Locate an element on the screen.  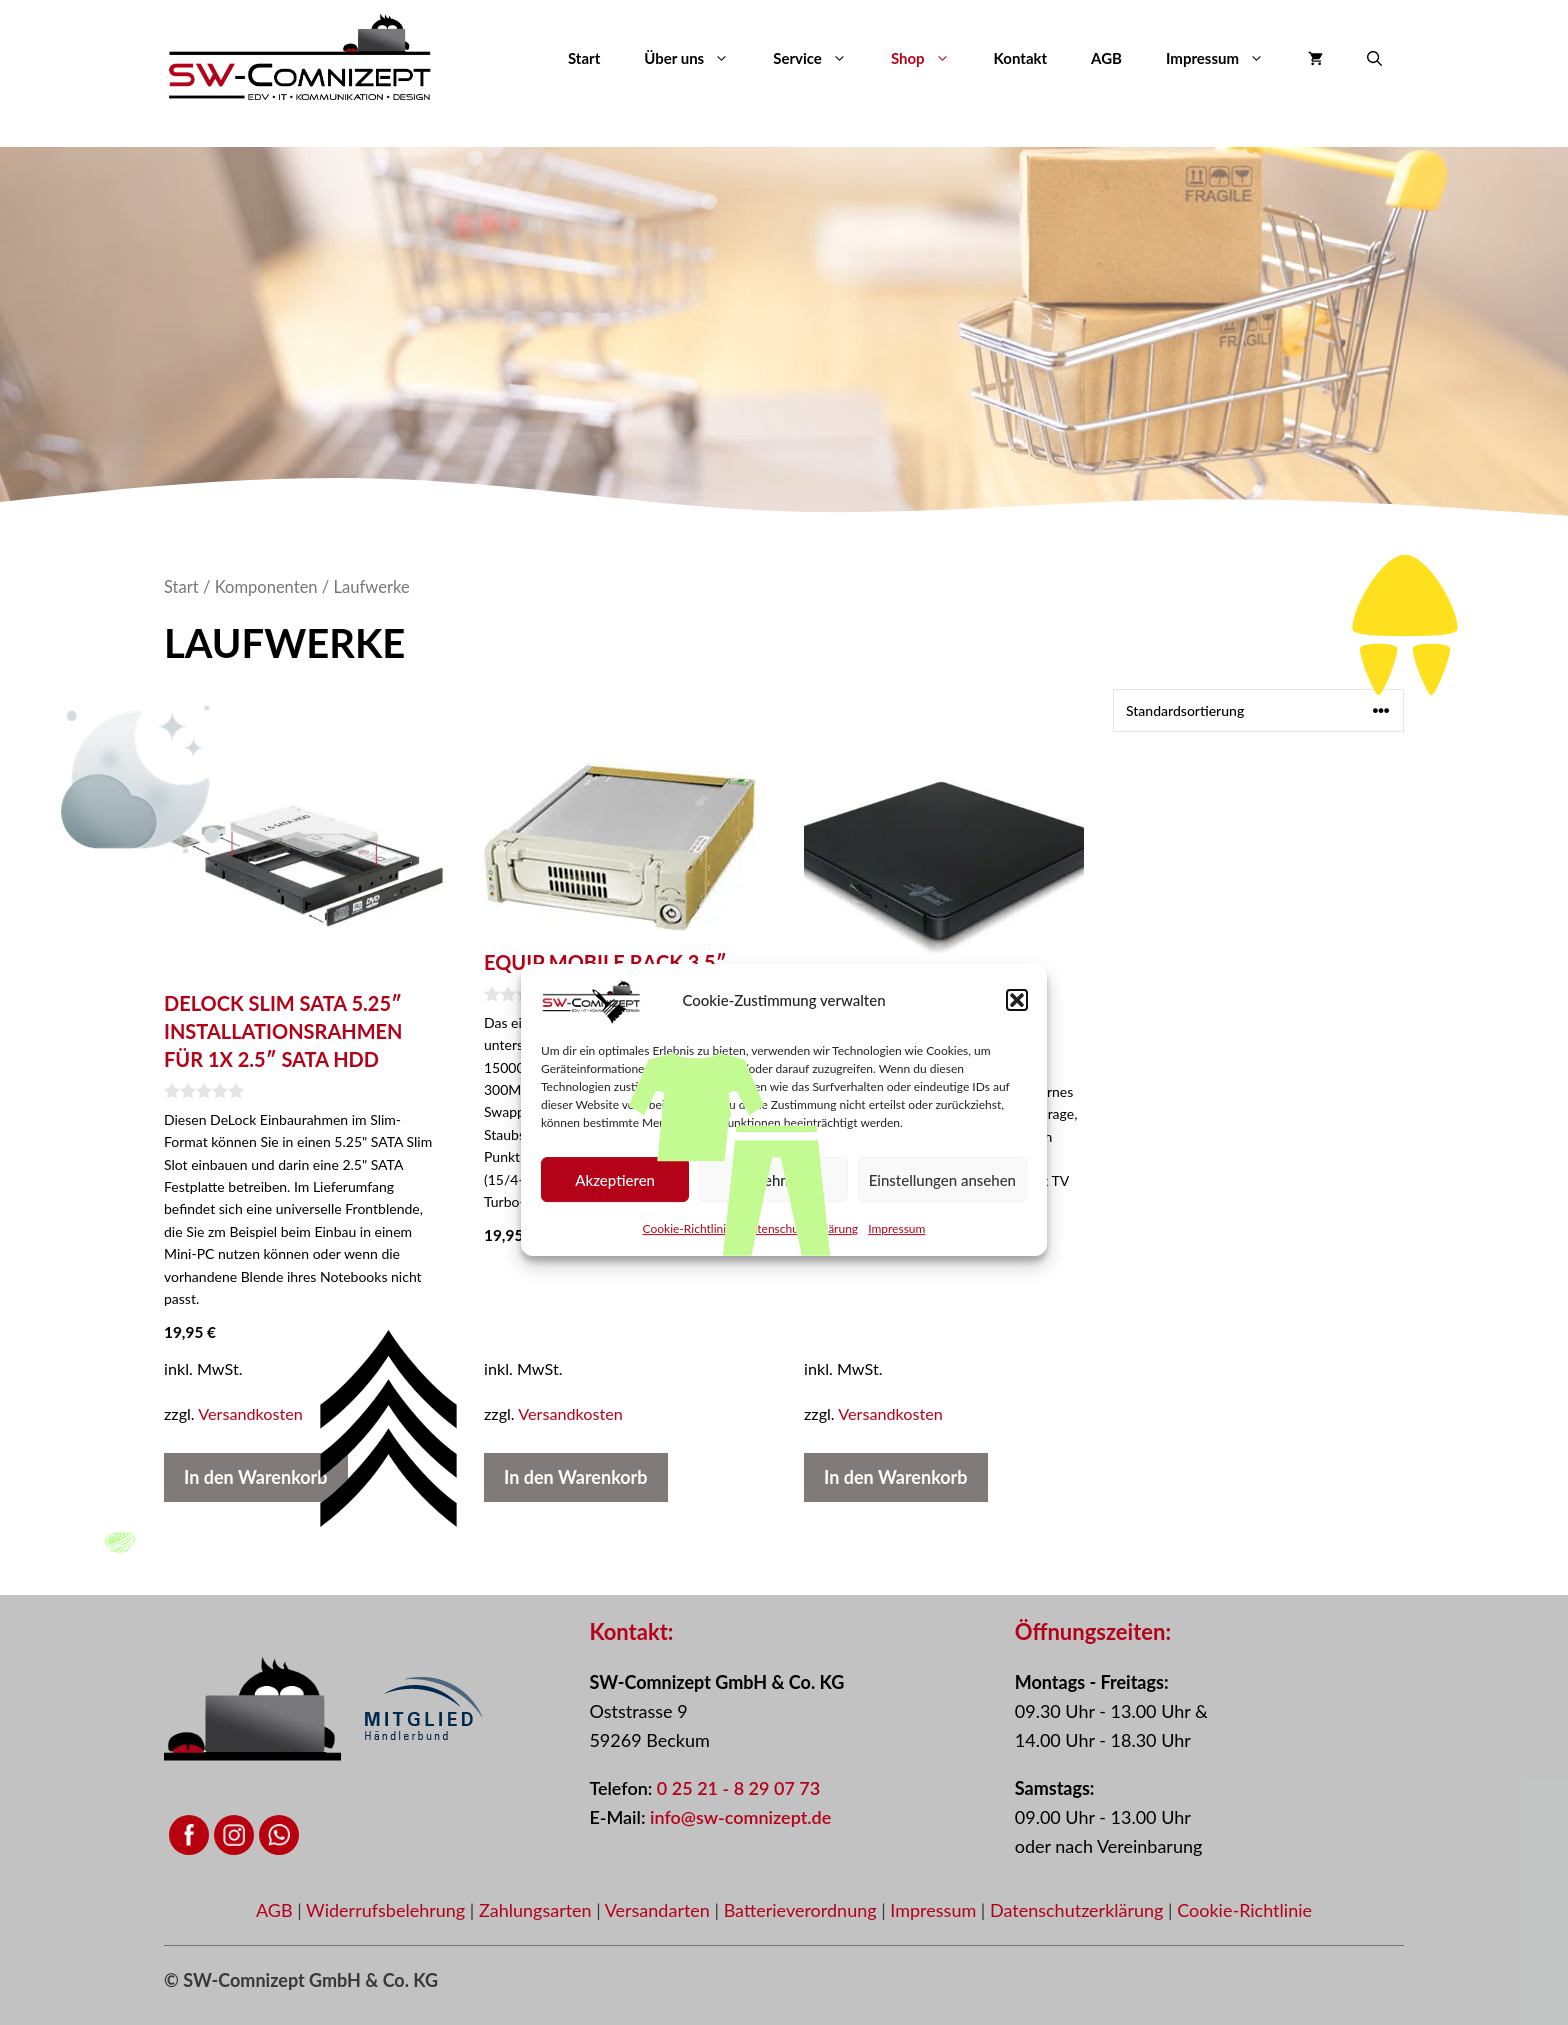
browse clothing items or wardrobe is located at coordinates (729, 1154).